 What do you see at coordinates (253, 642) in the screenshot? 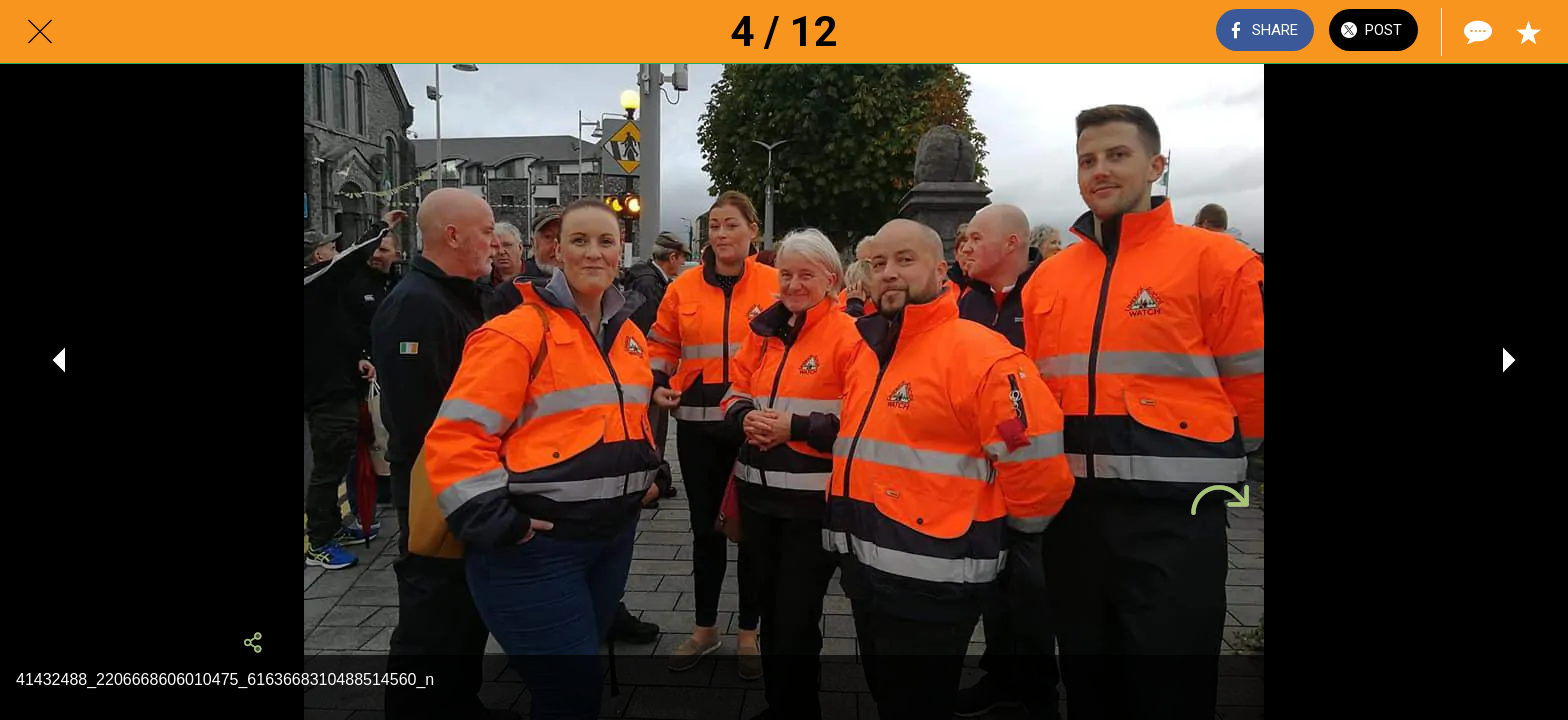
I see `share content to social networks` at bounding box center [253, 642].